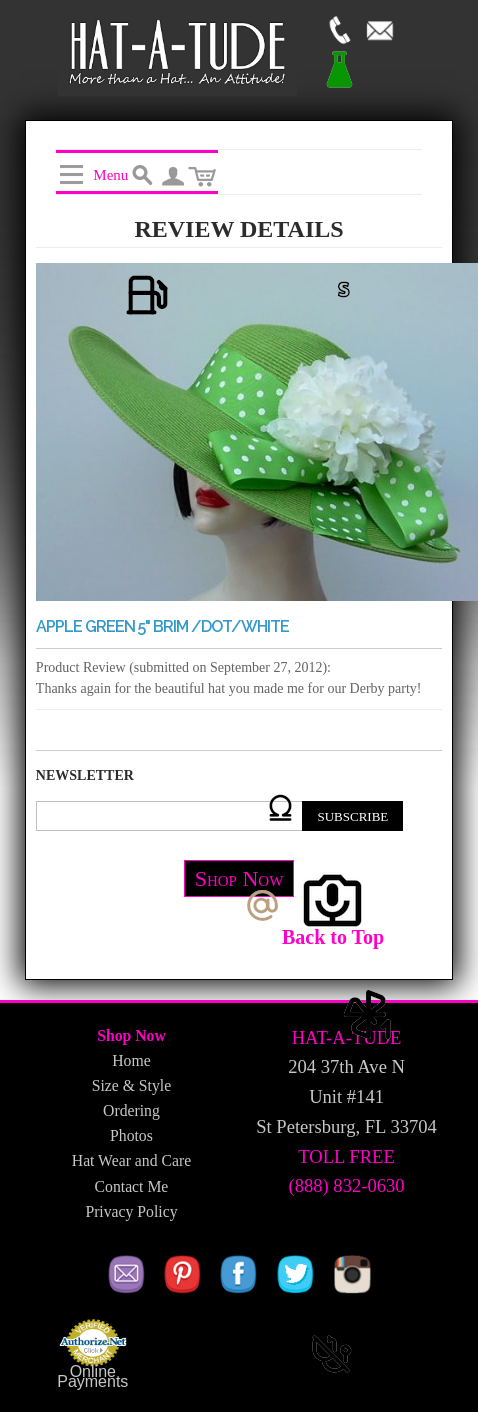 The height and width of the screenshot is (1422, 478). What do you see at coordinates (368, 1014) in the screenshot?
I see `adjust car ventilation fan to setting 1` at bounding box center [368, 1014].